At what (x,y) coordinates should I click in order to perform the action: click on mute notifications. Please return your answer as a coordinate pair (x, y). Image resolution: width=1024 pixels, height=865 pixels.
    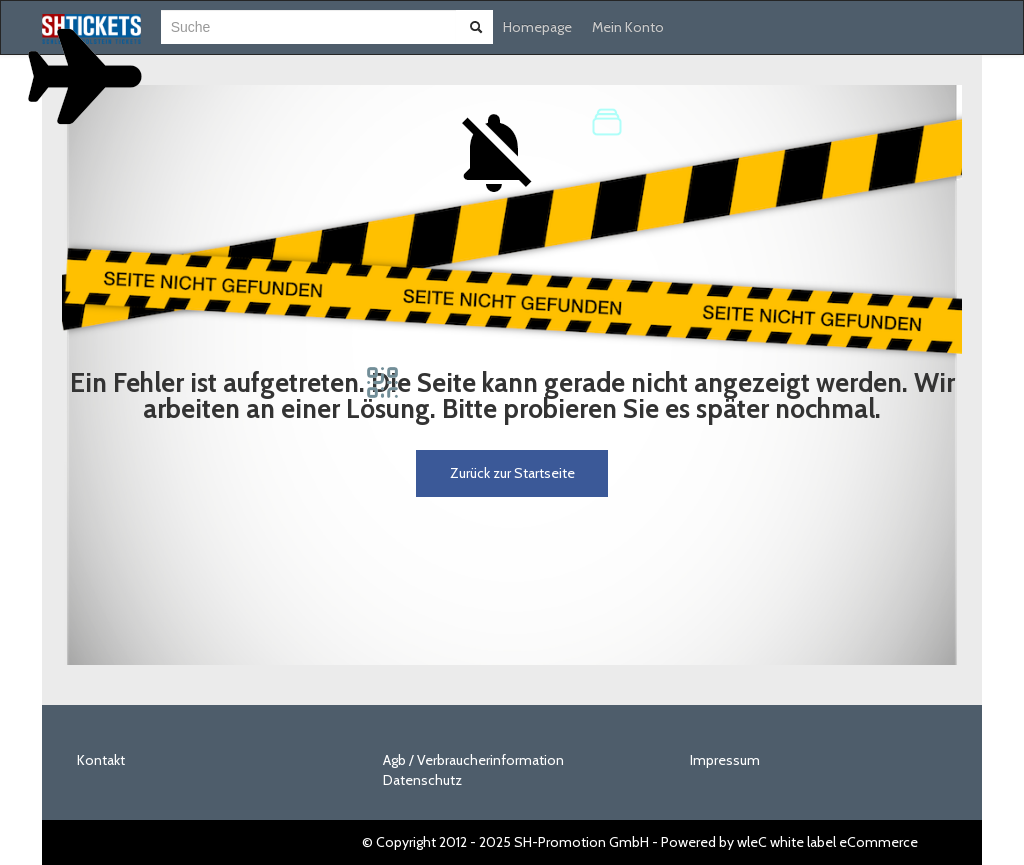
    Looking at the image, I should click on (494, 152).